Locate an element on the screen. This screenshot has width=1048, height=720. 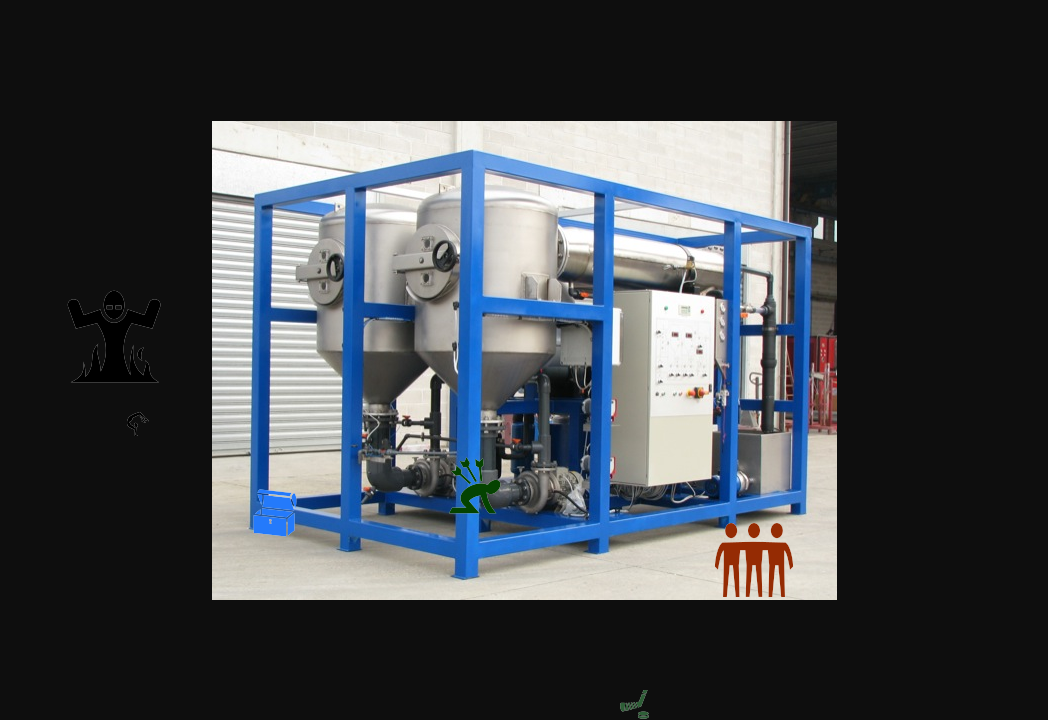
open treasure chest to collect rewards is located at coordinates (275, 513).